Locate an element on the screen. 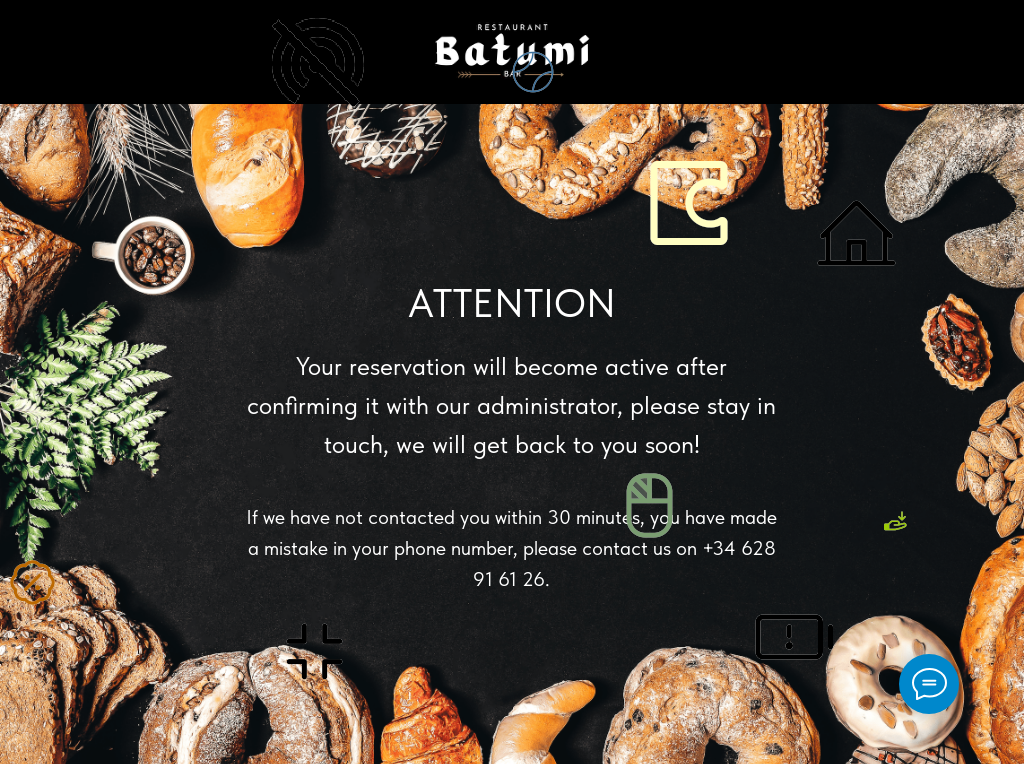  exit fullscreen mode is located at coordinates (314, 651).